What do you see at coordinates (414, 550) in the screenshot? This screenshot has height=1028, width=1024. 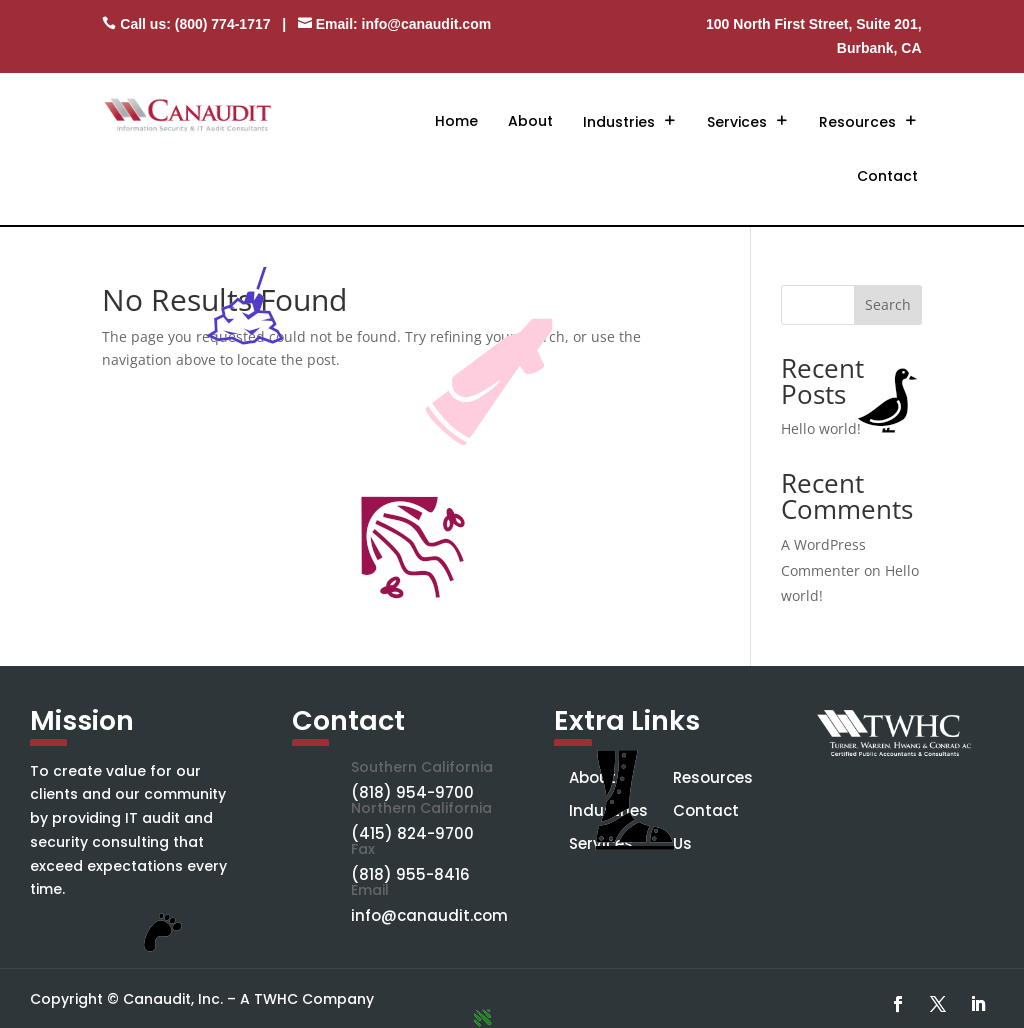 I see `indicates a character has the bad breath status effect` at bounding box center [414, 550].